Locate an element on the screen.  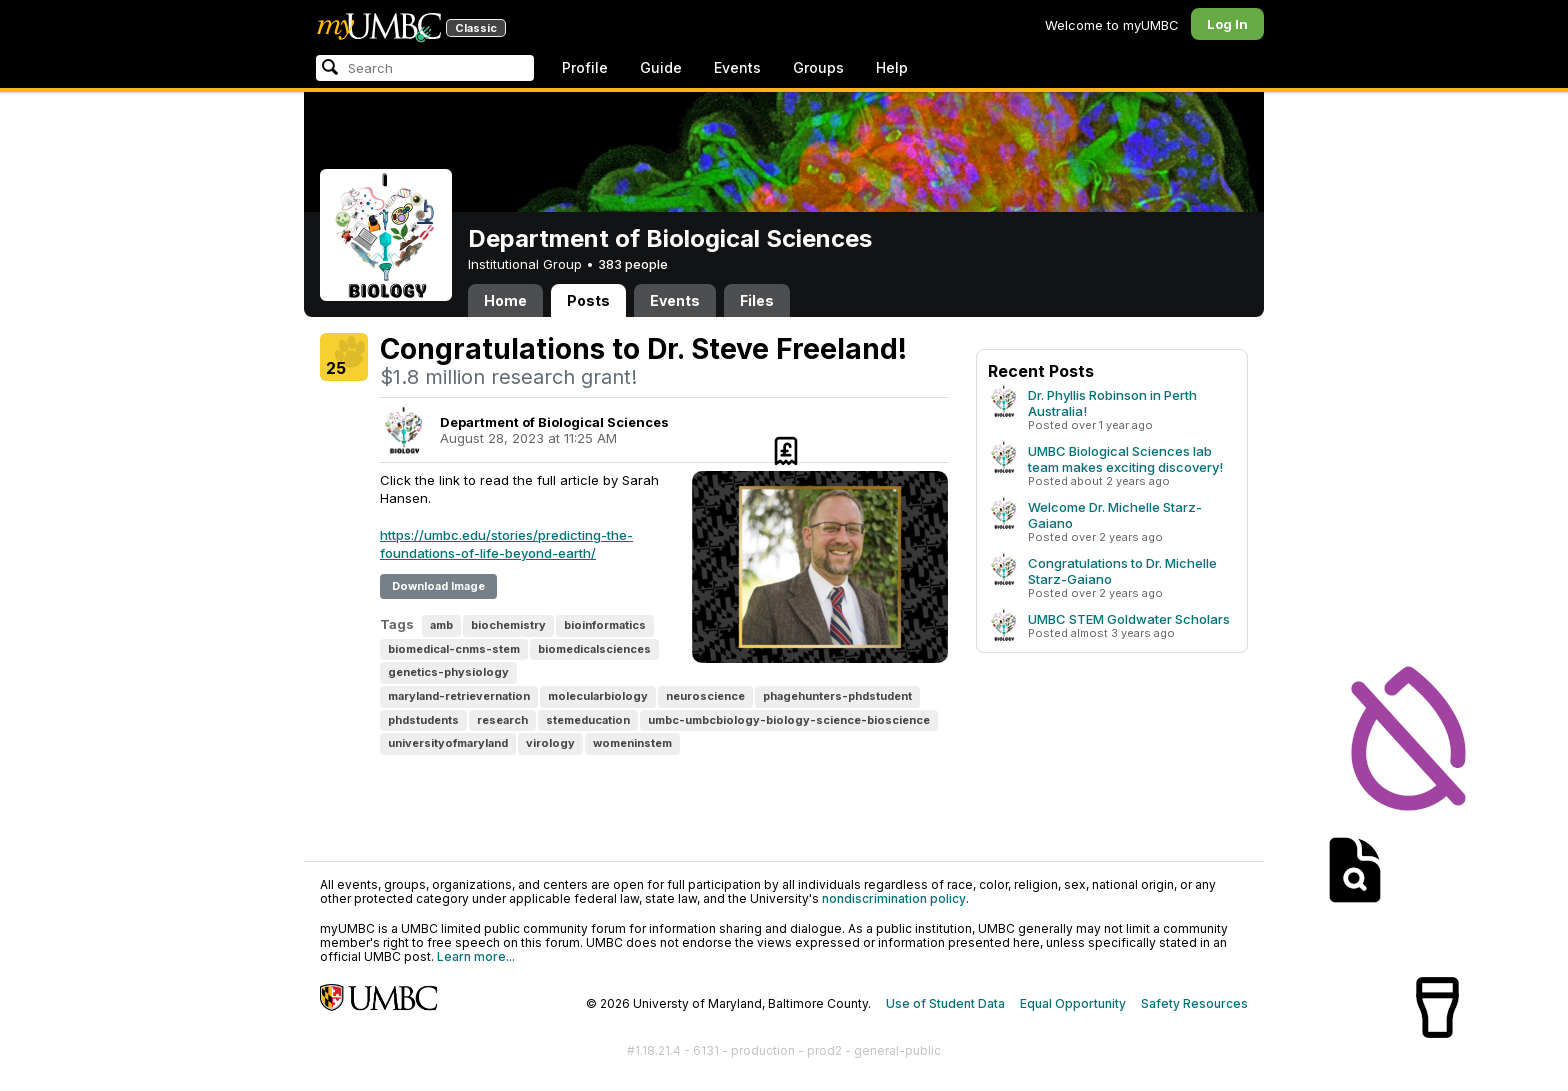
view receipt or transaction in British pounds is located at coordinates (786, 451).